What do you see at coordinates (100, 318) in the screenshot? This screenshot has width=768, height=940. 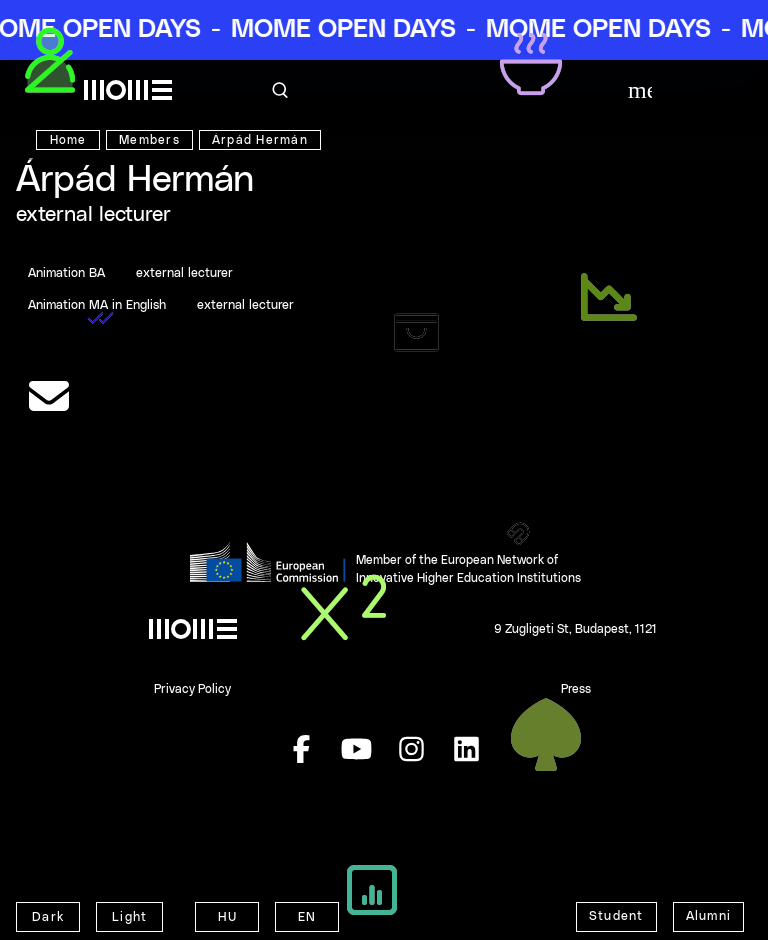 I see `indicates multiple items completed or verified` at bounding box center [100, 318].